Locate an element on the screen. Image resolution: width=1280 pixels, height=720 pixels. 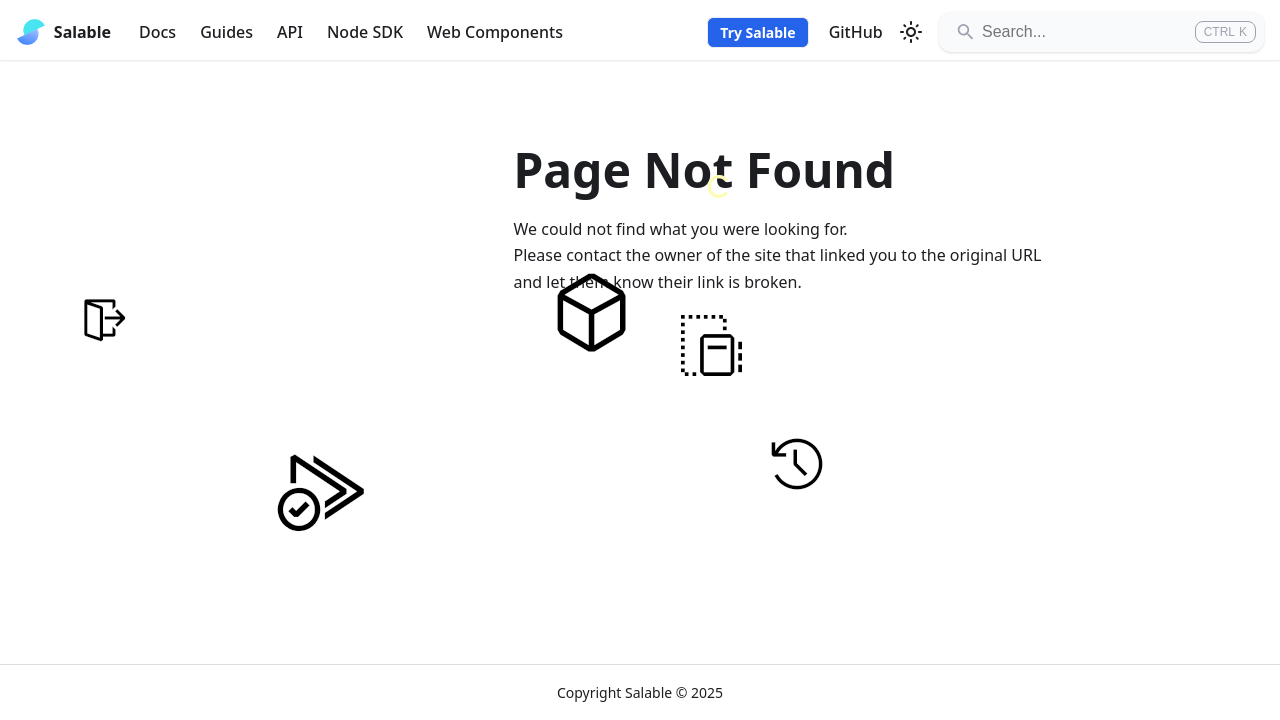
view recent activity or history is located at coordinates (797, 464).